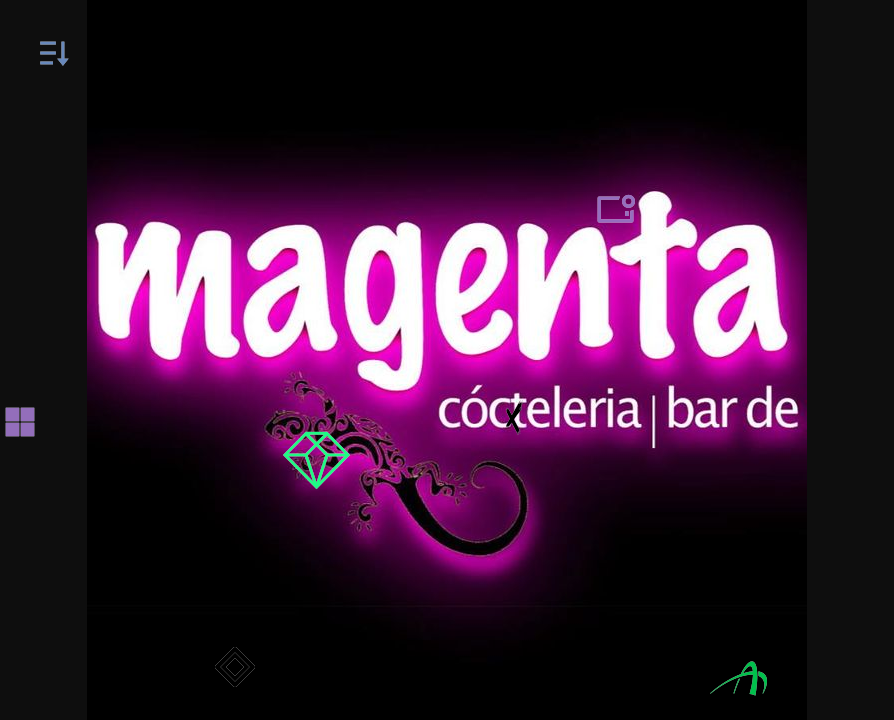 This screenshot has height=720, width=894. Describe the element at coordinates (615, 209) in the screenshot. I see `access phone camera or video recording` at that location.